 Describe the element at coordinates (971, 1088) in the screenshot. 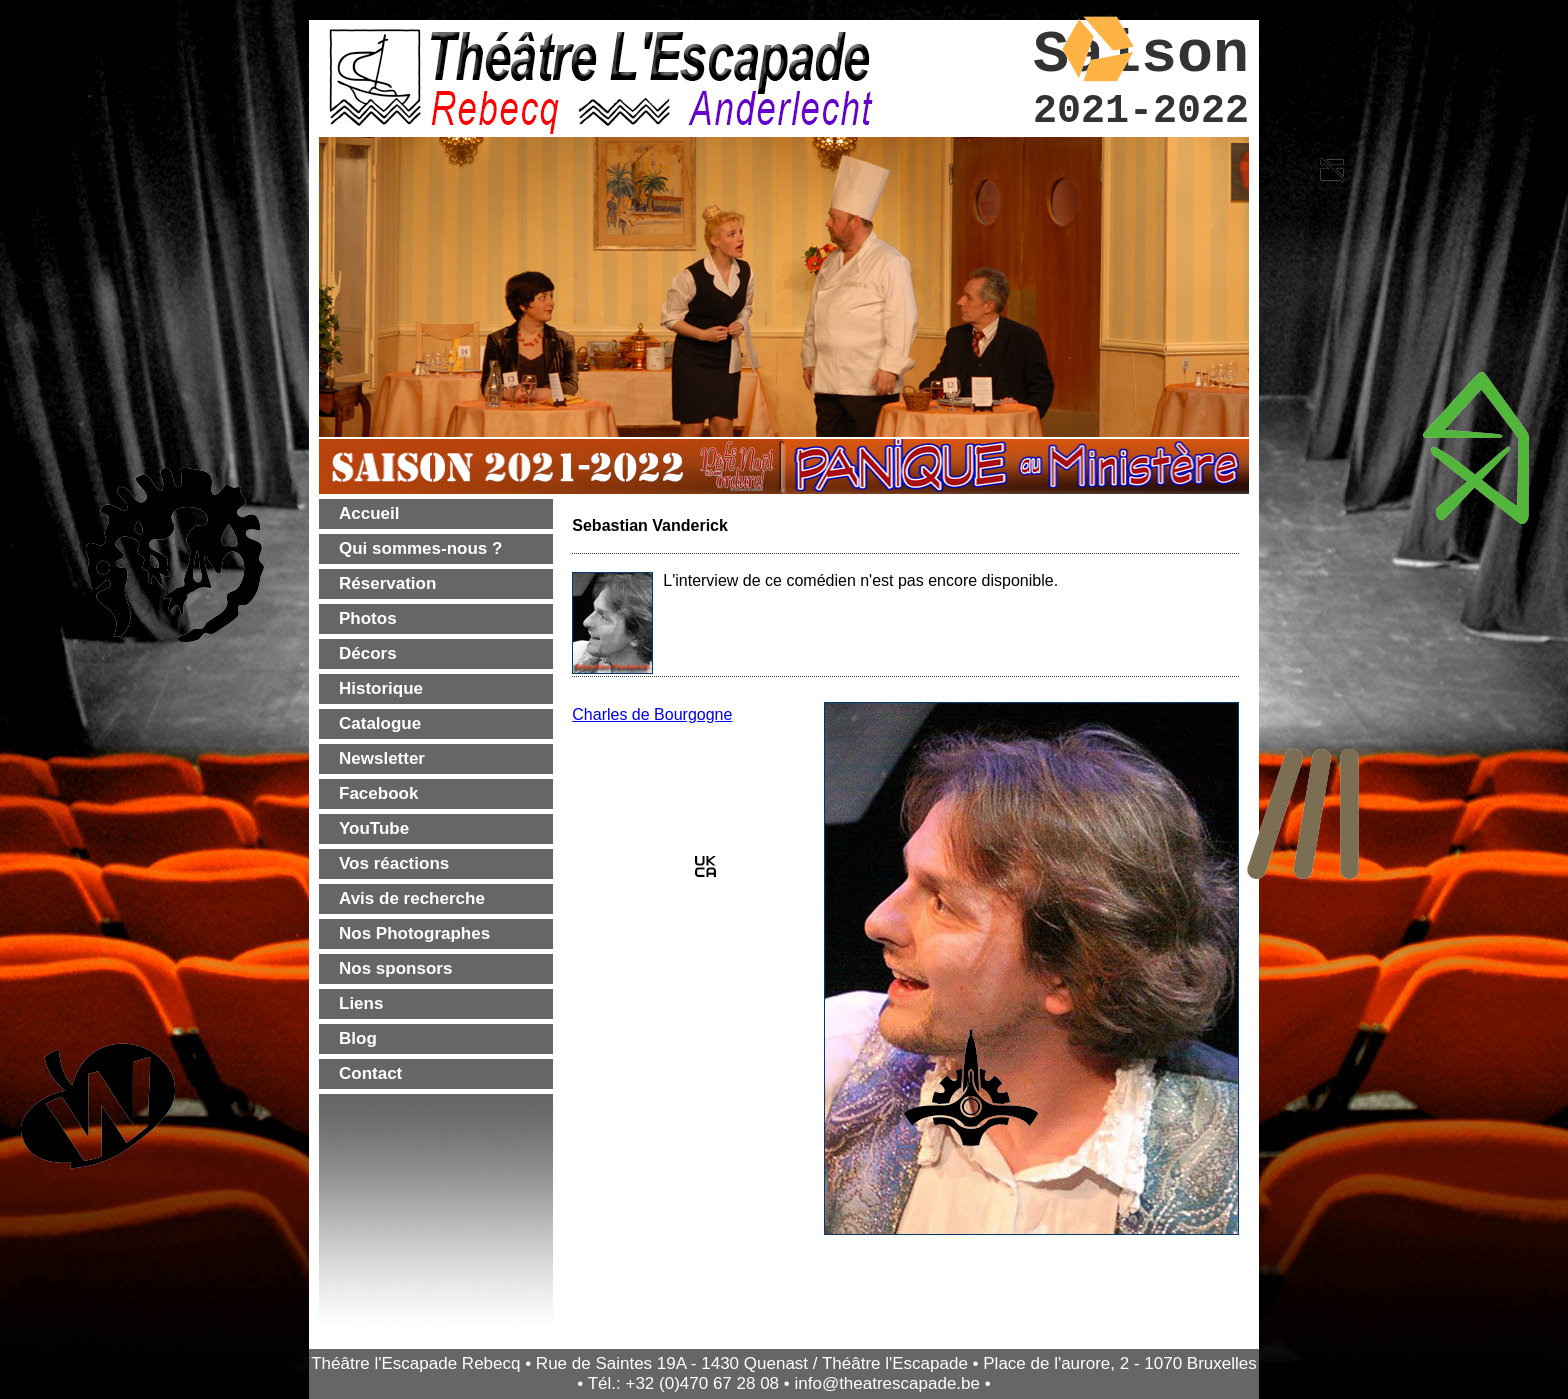

I see `galactic senate logo from star wars` at that location.